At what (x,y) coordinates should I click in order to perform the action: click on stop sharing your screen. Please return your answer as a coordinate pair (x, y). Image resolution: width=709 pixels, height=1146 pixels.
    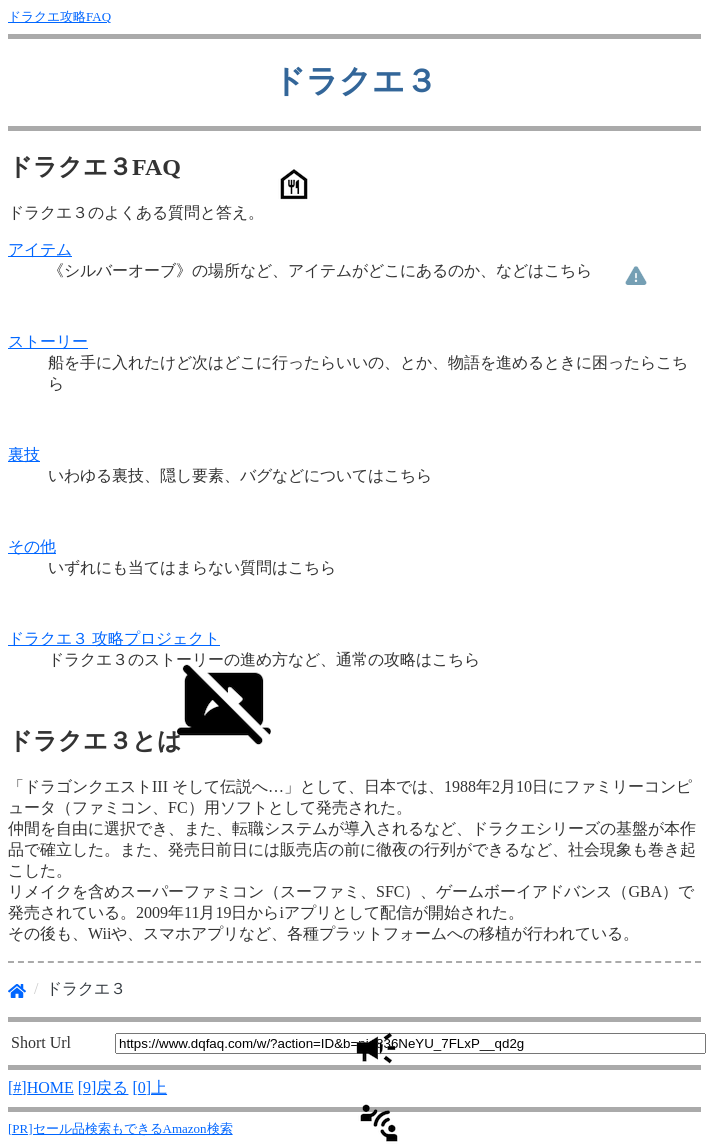
    Looking at the image, I should click on (224, 704).